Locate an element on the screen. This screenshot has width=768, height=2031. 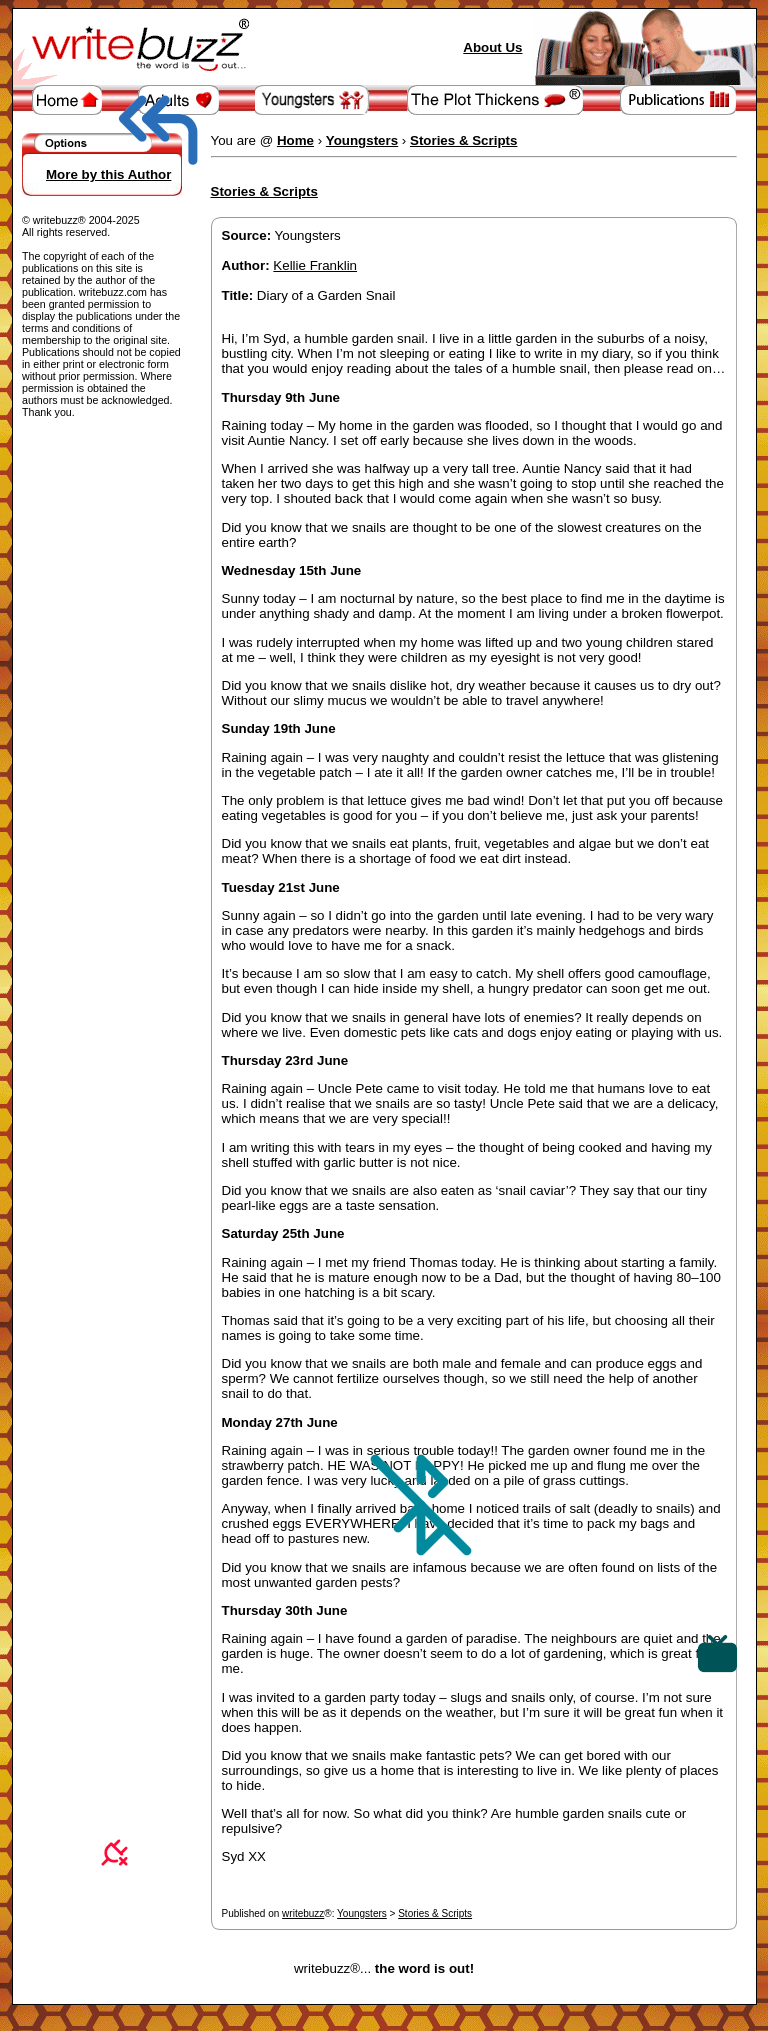
disconnected or unplugged device is located at coordinates (114, 1852).